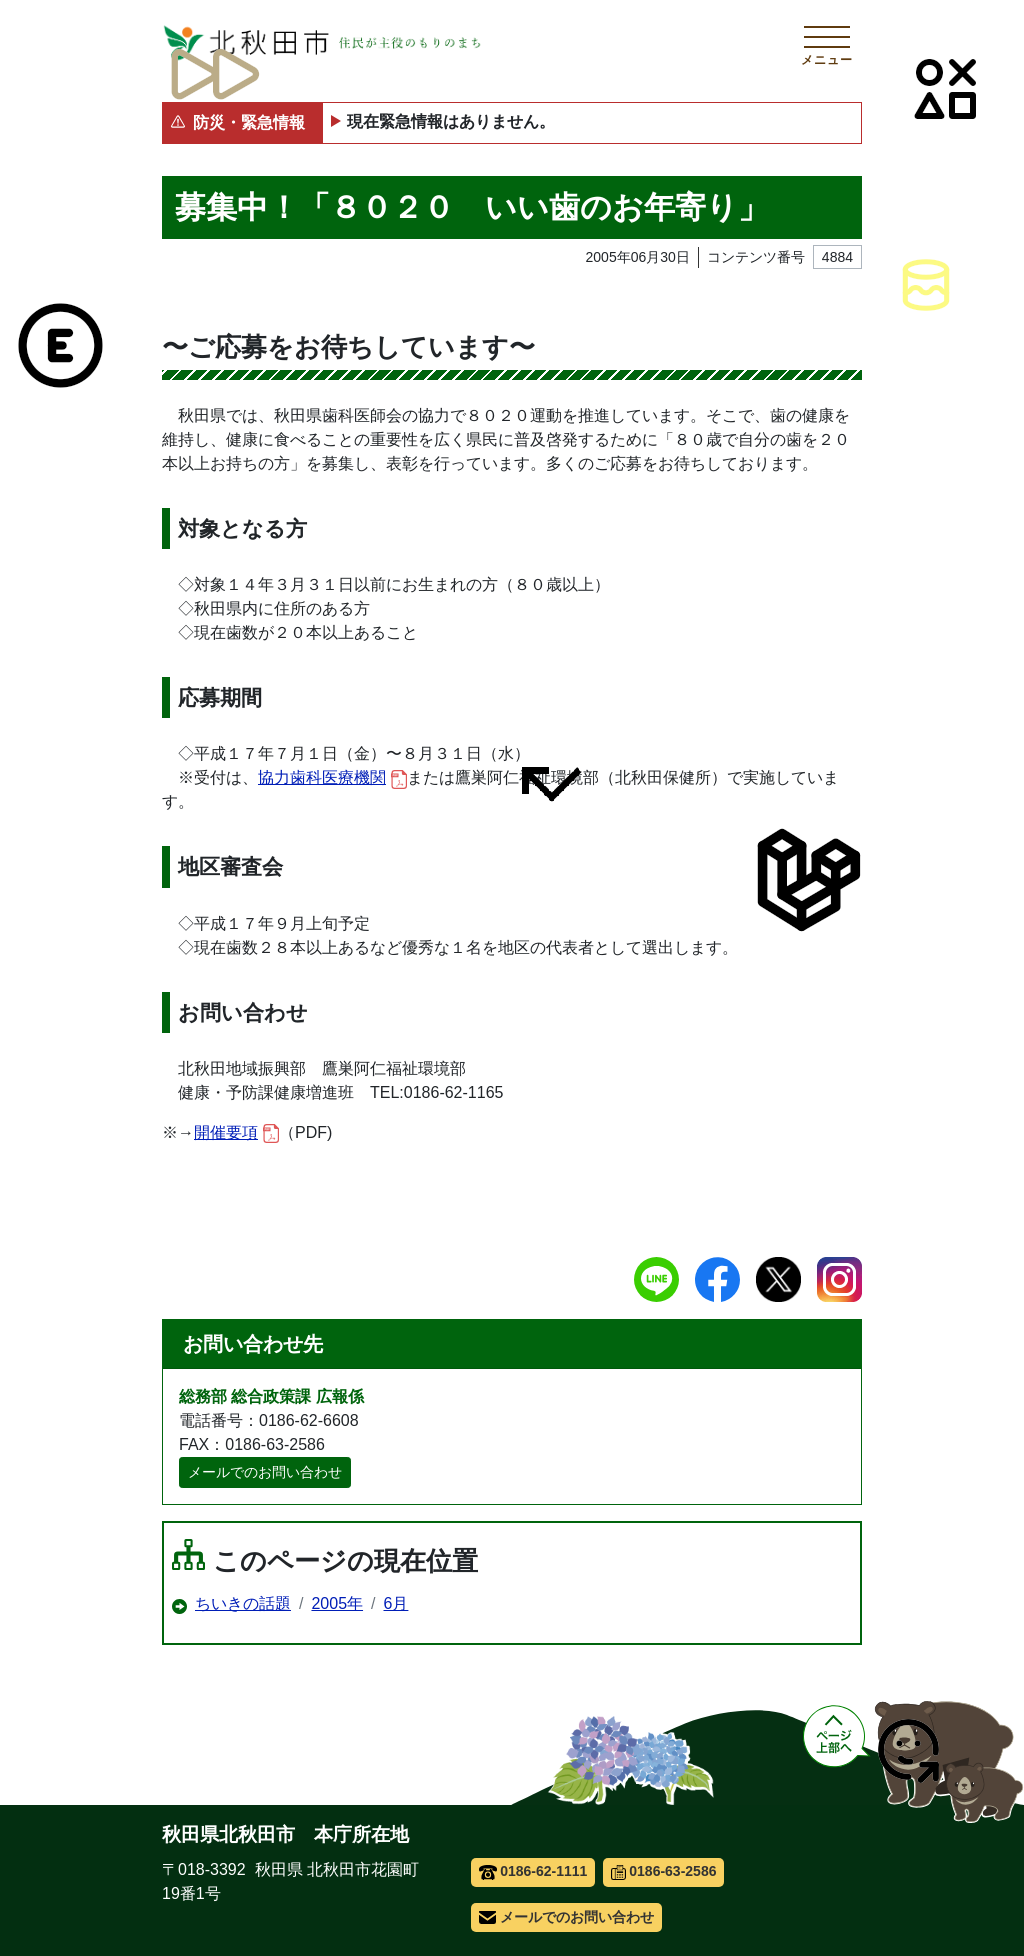 The image size is (1024, 1956). What do you see at coordinates (60, 345) in the screenshot?
I see `indicates east direction on a map or compass` at bounding box center [60, 345].